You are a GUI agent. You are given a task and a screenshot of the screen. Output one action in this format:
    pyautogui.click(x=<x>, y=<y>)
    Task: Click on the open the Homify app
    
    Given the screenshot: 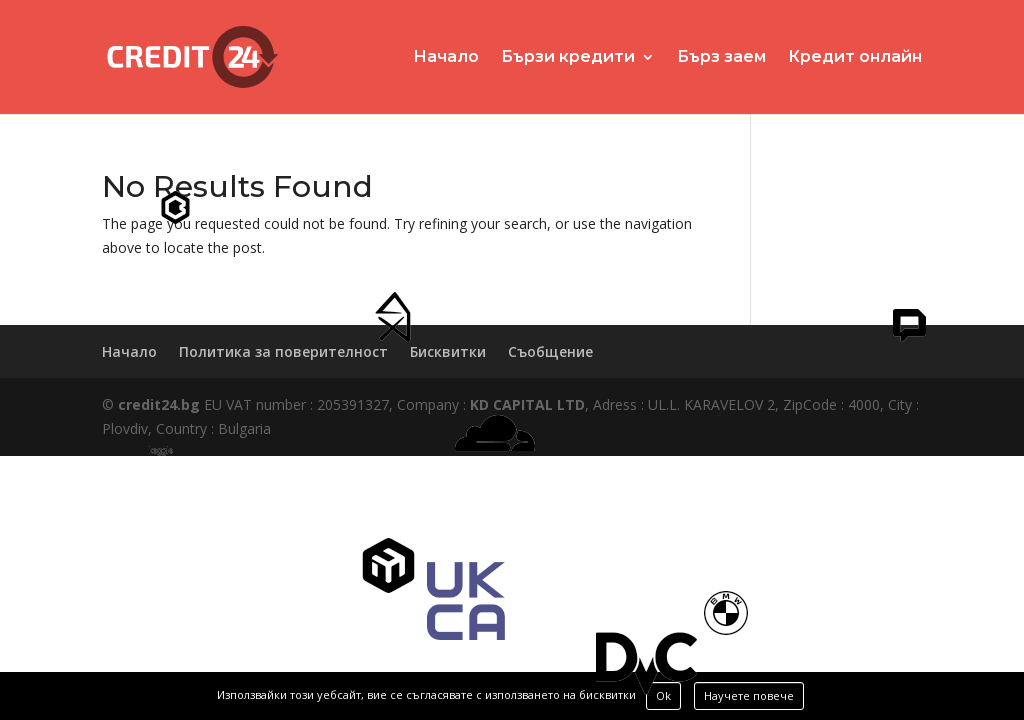 What is the action you would take?
    pyautogui.click(x=393, y=317)
    